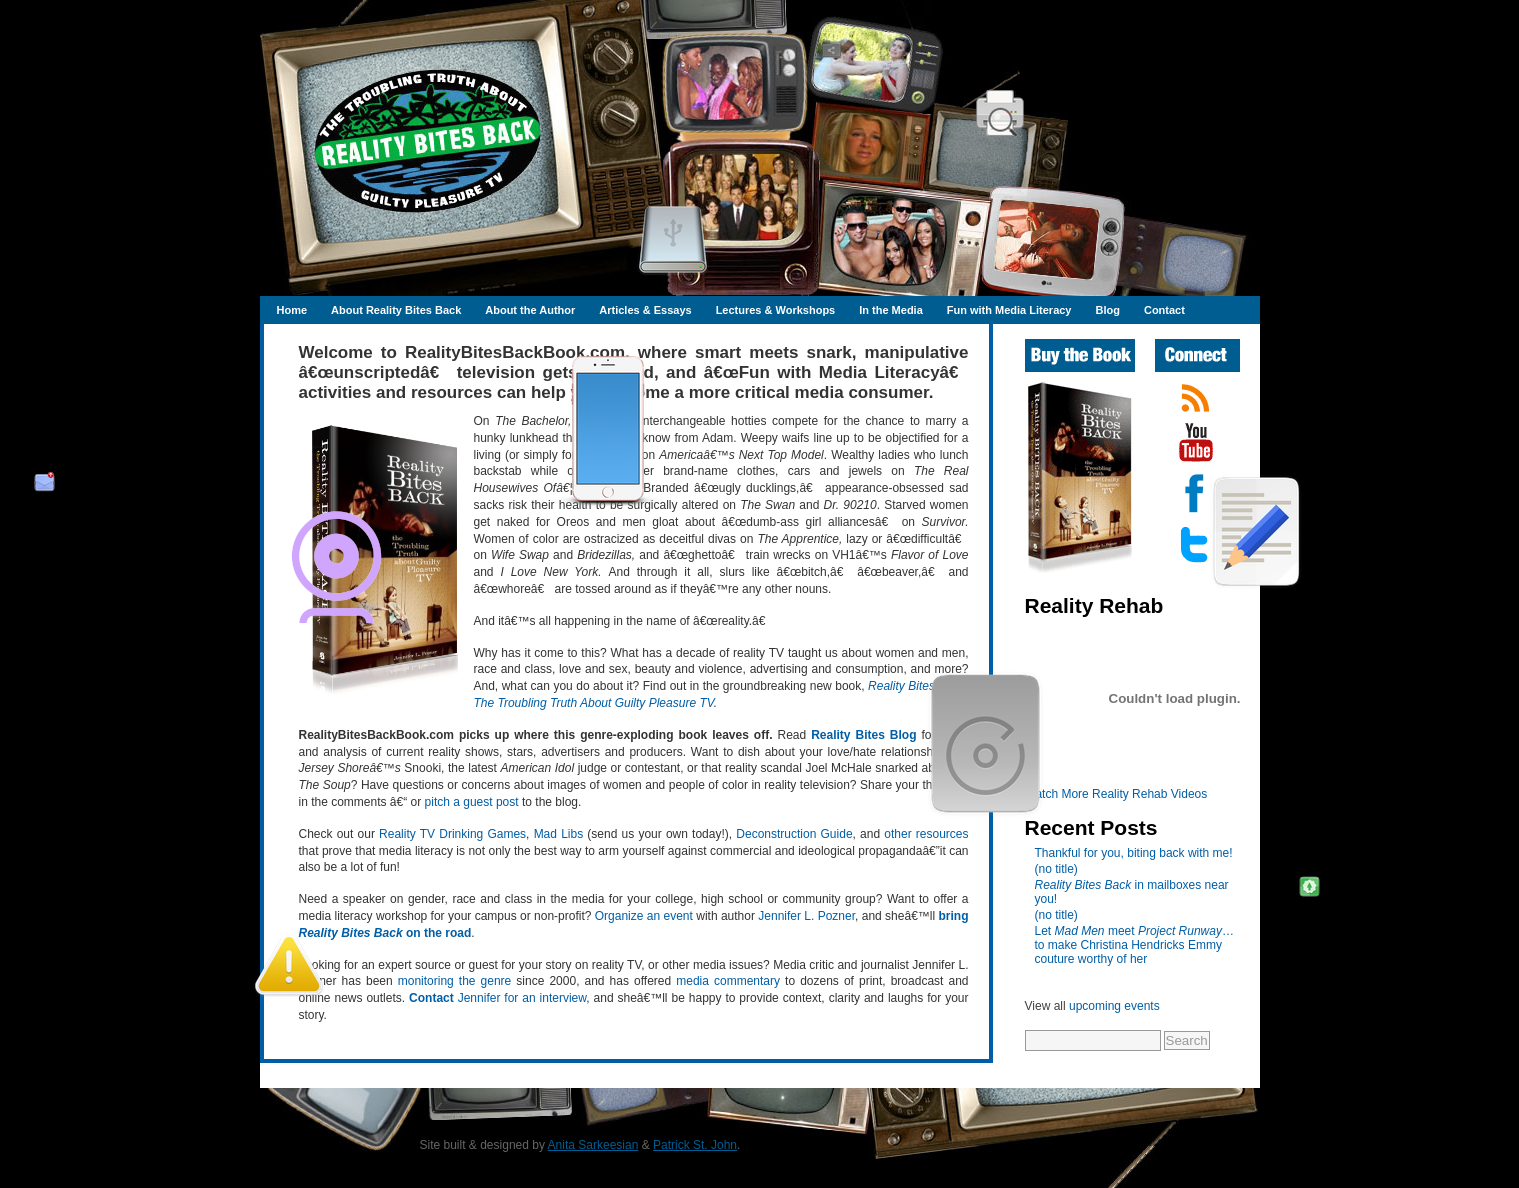 This screenshot has height=1188, width=1519. What do you see at coordinates (44, 482) in the screenshot?
I see `send an email or message` at bounding box center [44, 482].